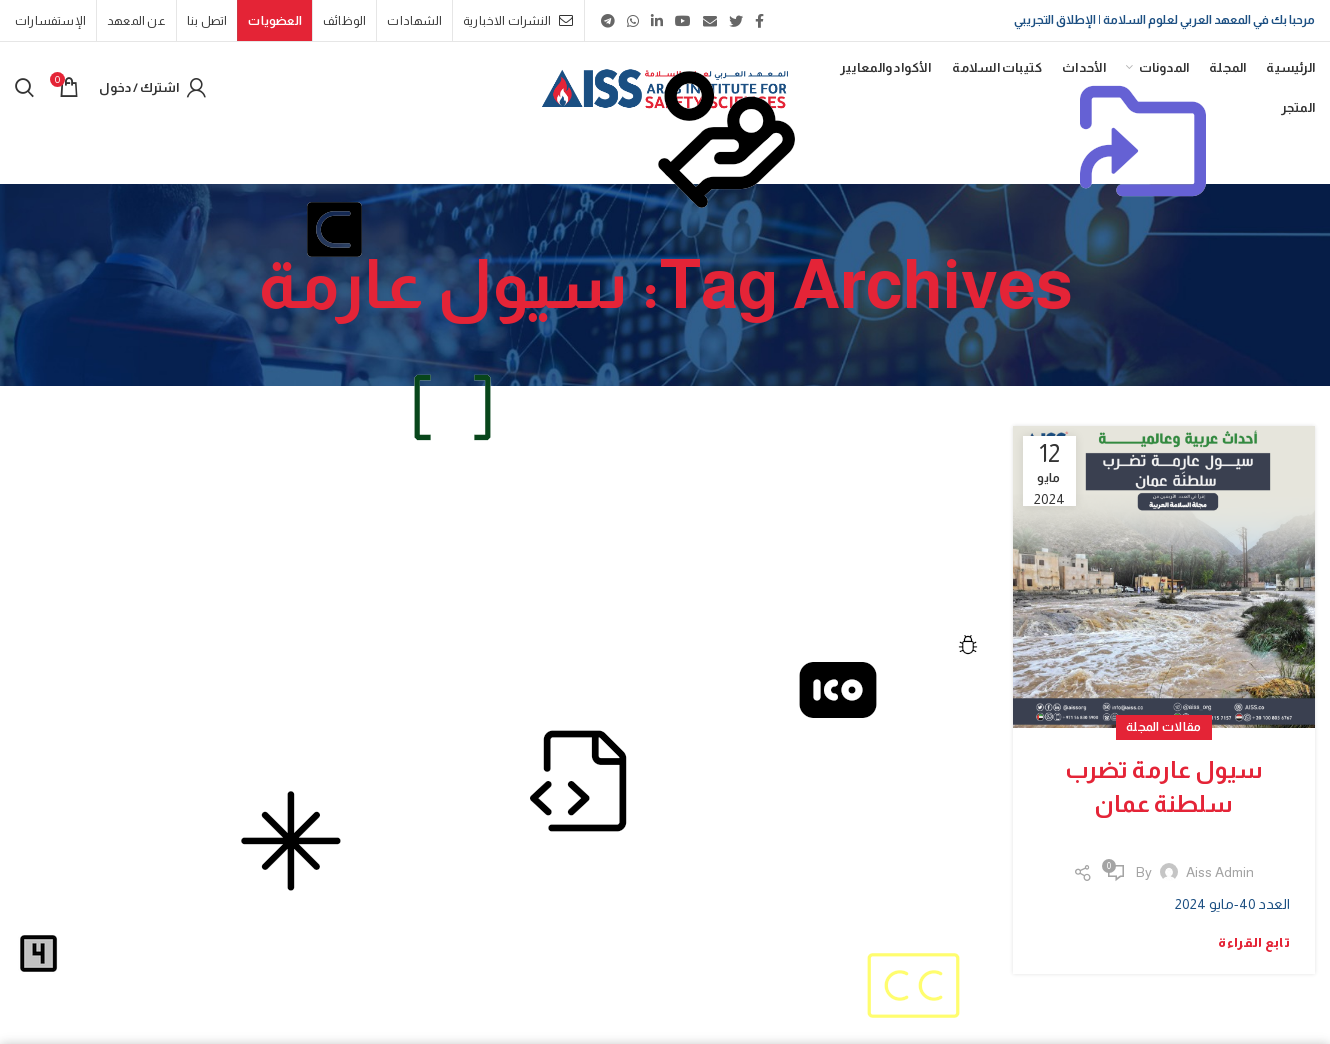 This screenshot has height=1044, width=1330. What do you see at coordinates (726, 139) in the screenshot?
I see `make a payment or donation` at bounding box center [726, 139].